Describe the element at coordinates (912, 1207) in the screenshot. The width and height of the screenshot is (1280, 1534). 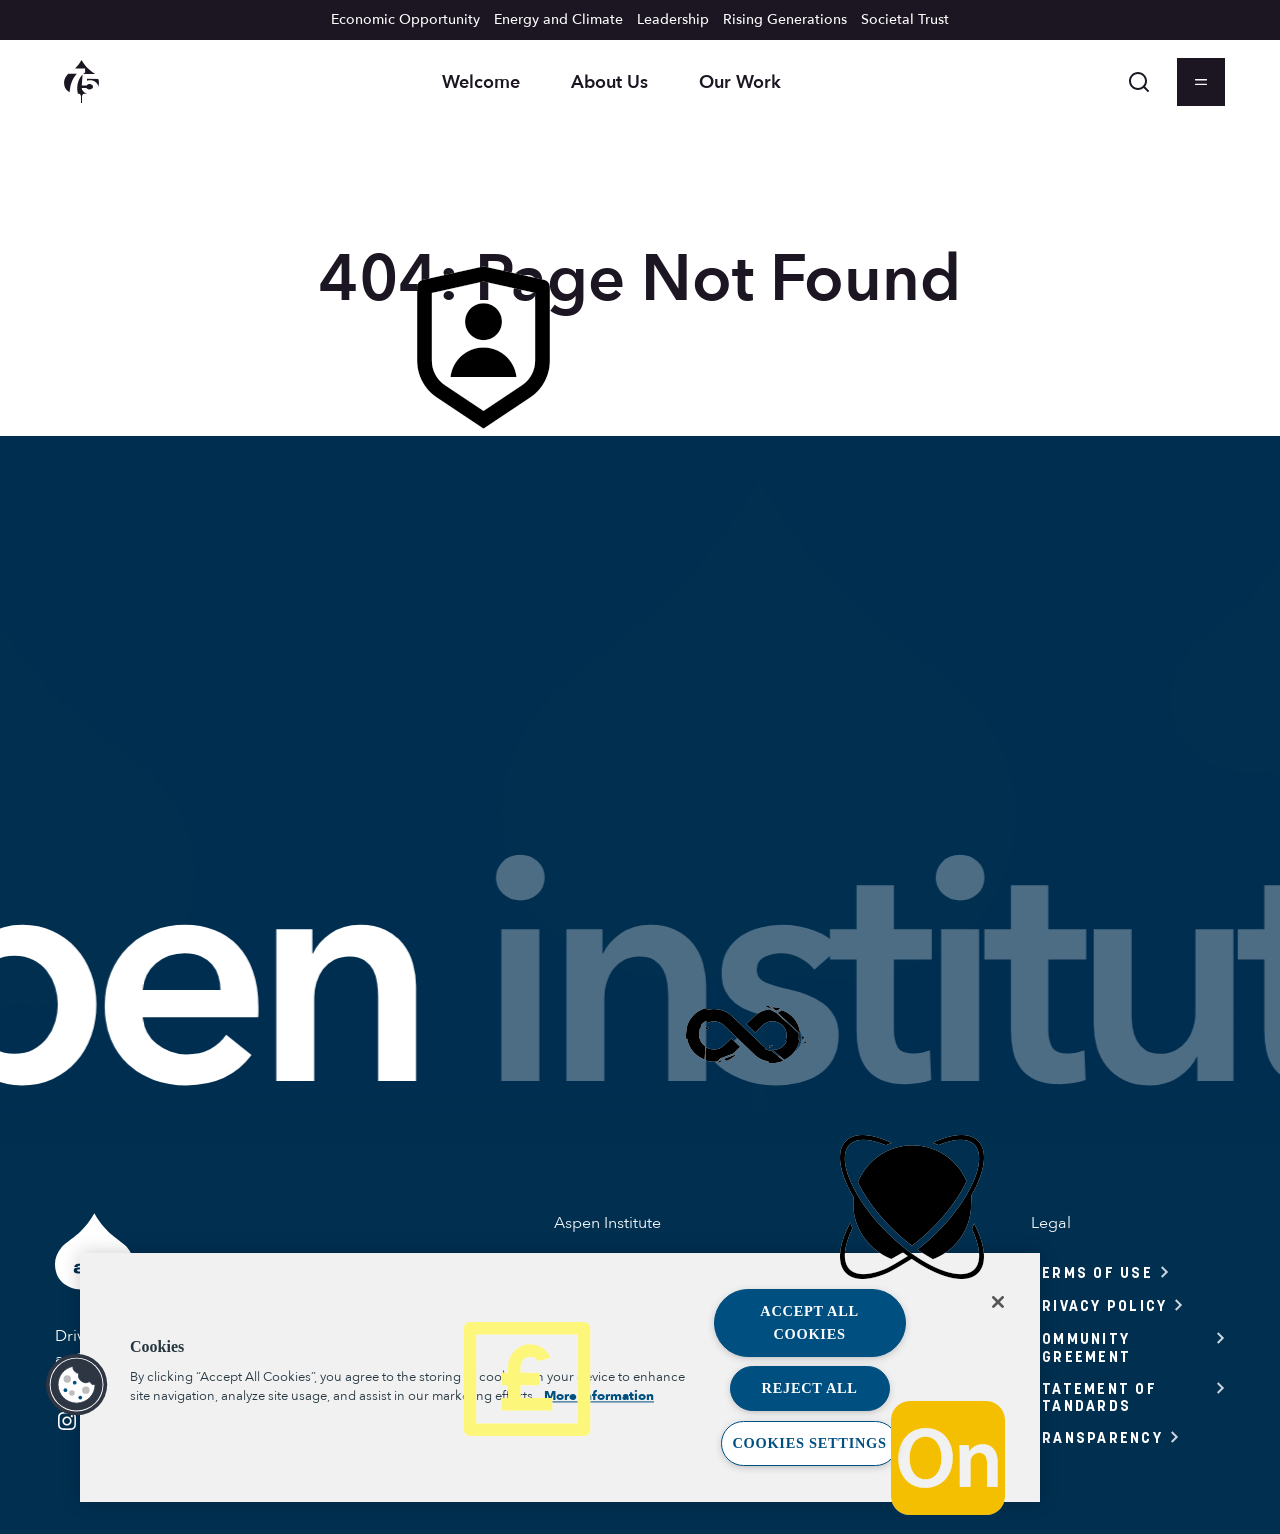
I see `ReactOS project logo` at that location.